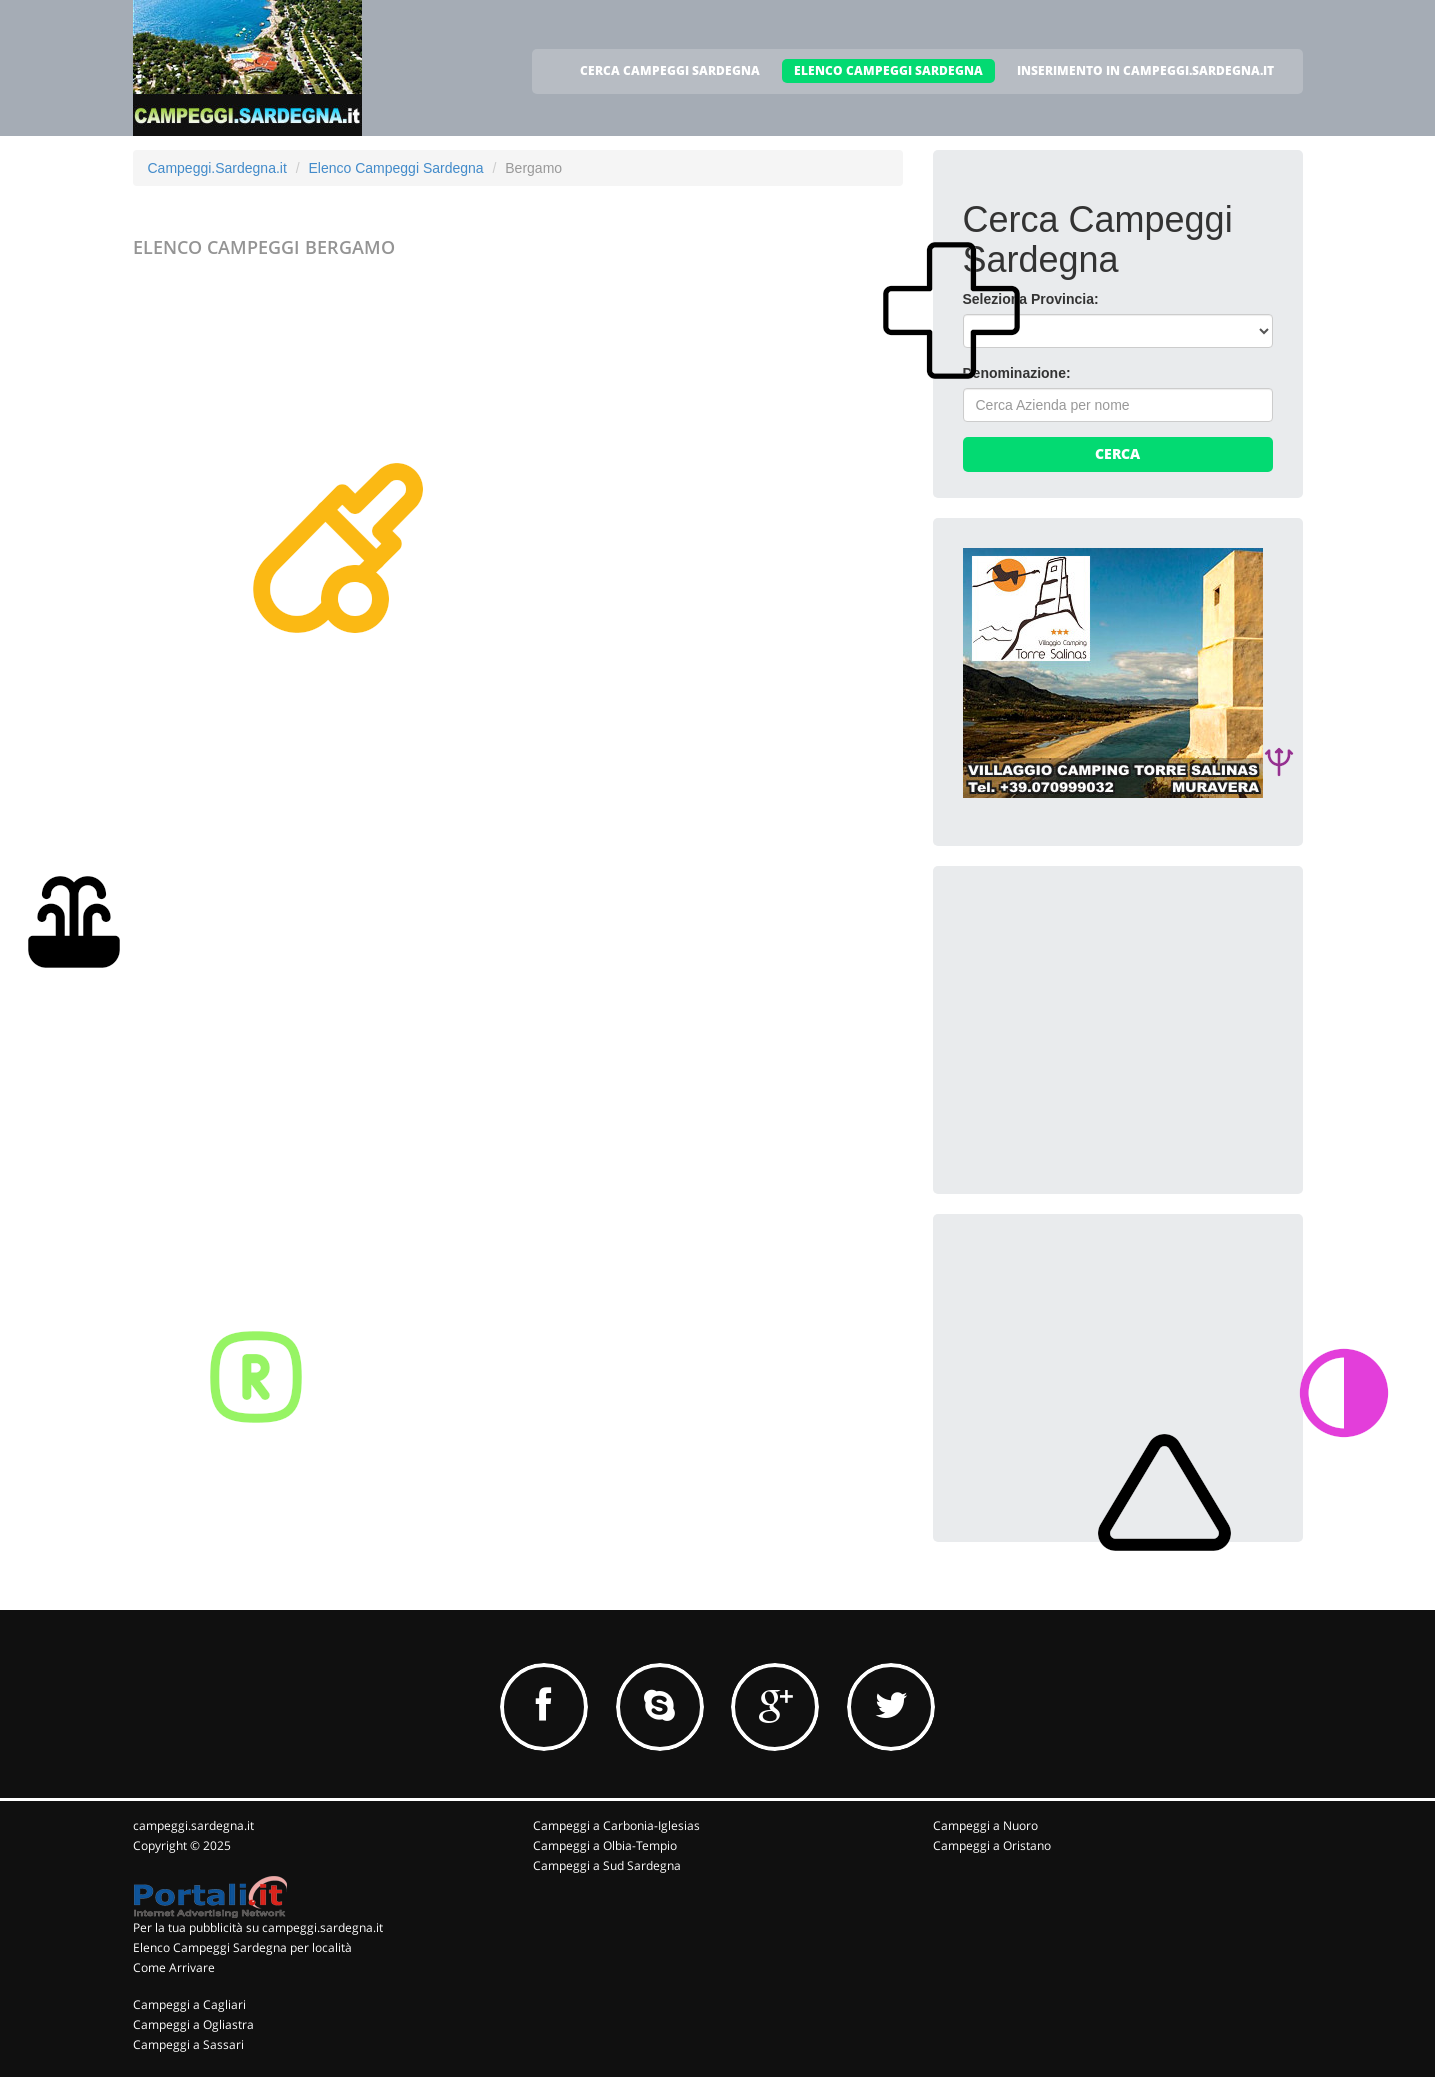  What do you see at coordinates (256, 1377) in the screenshot?
I see `indicates registered trademark or rights reserved` at bounding box center [256, 1377].